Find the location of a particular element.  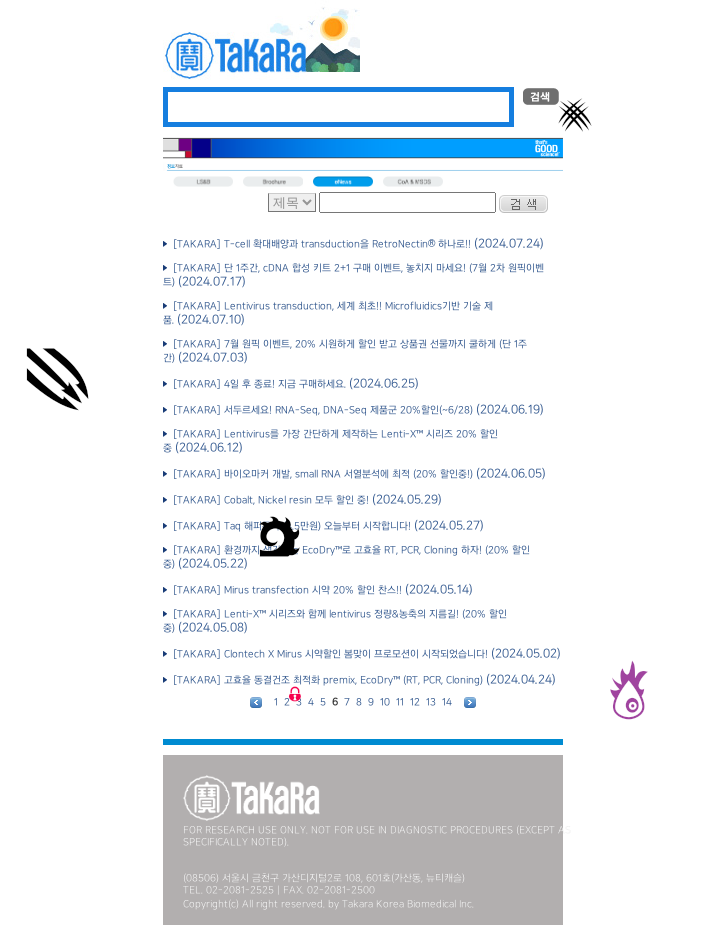

represents a nature or plant-based ability in a game is located at coordinates (279, 536).